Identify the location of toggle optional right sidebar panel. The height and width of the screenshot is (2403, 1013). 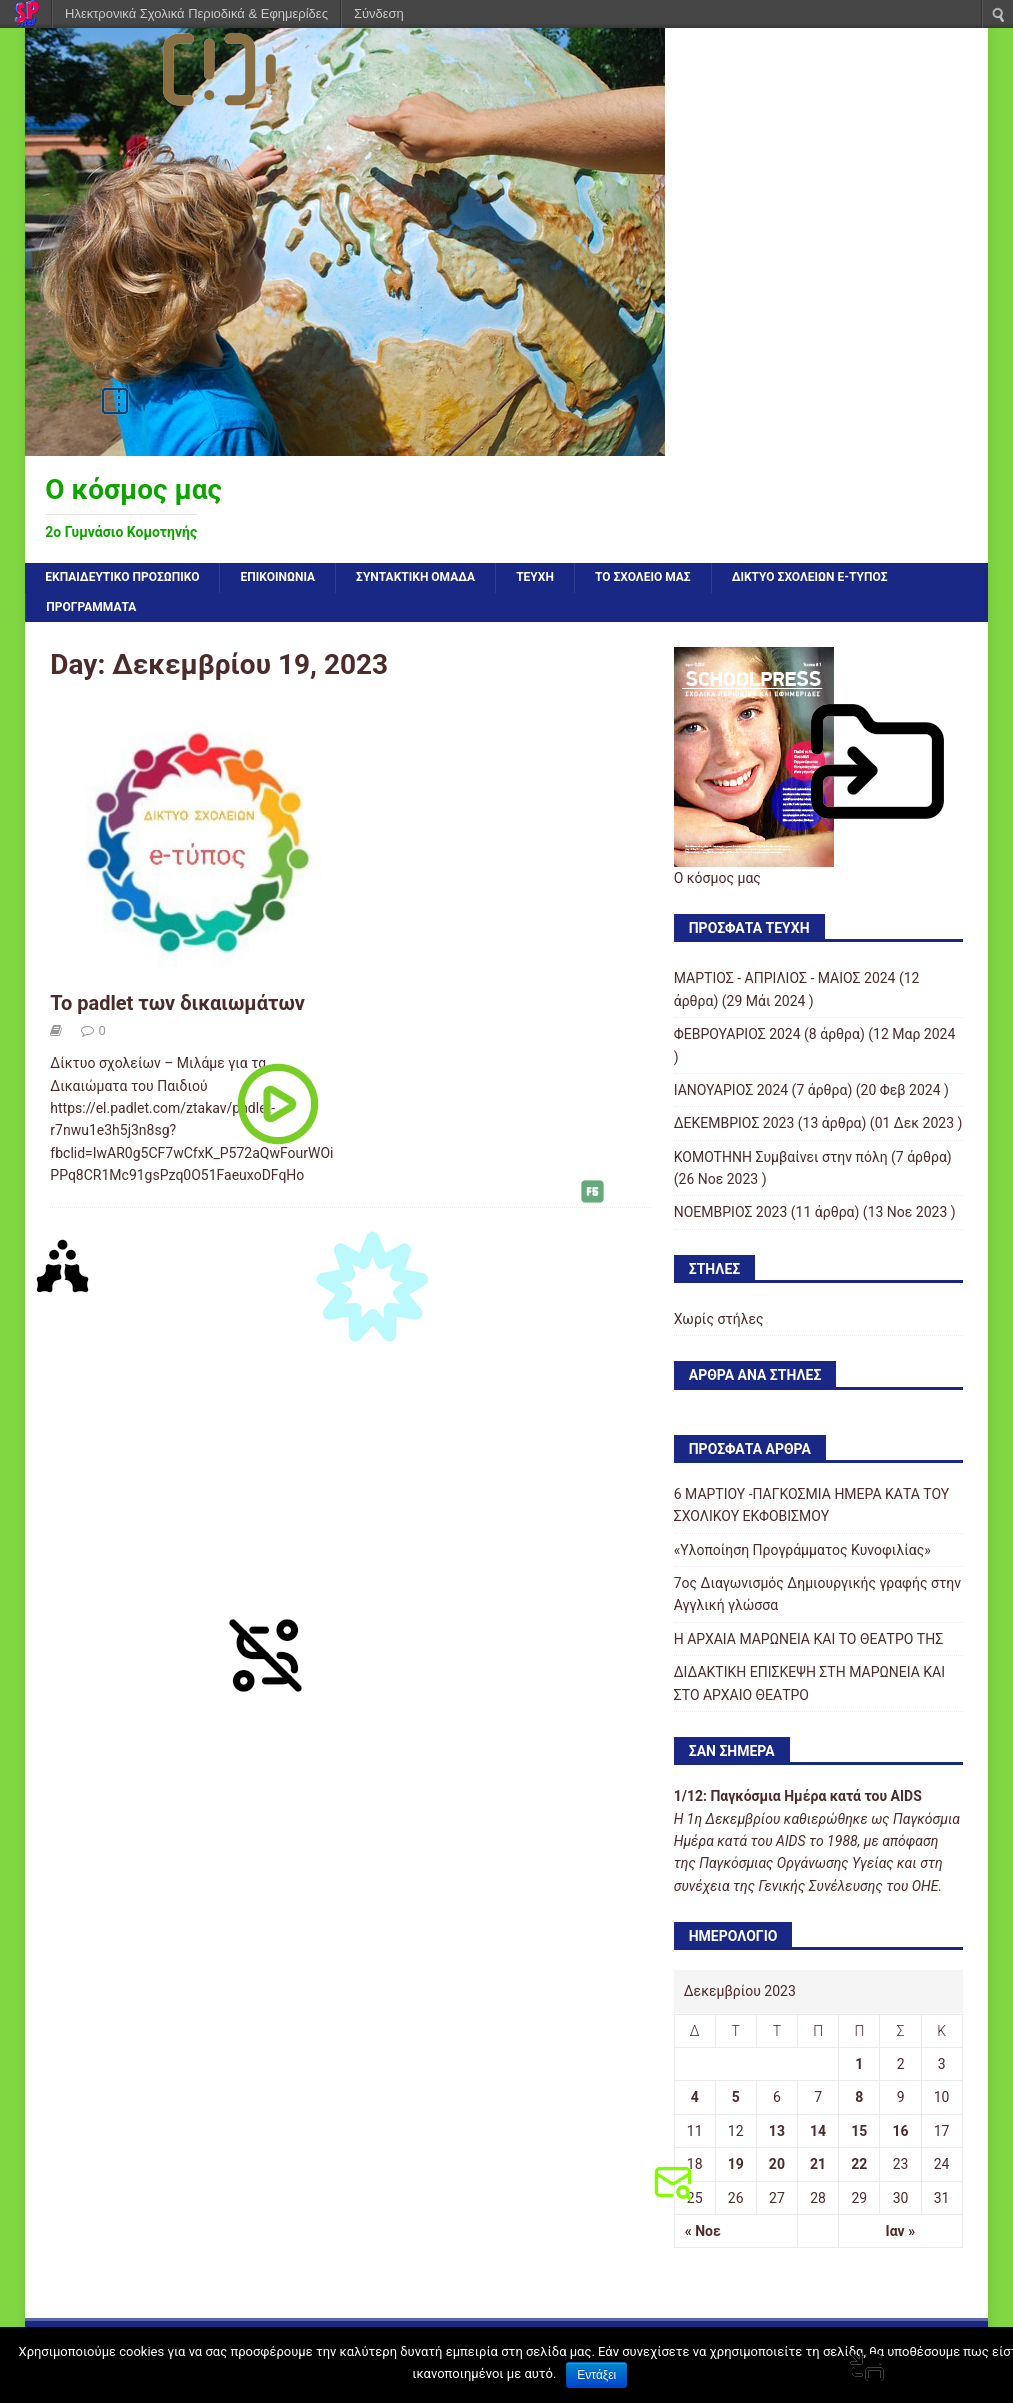
(115, 401).